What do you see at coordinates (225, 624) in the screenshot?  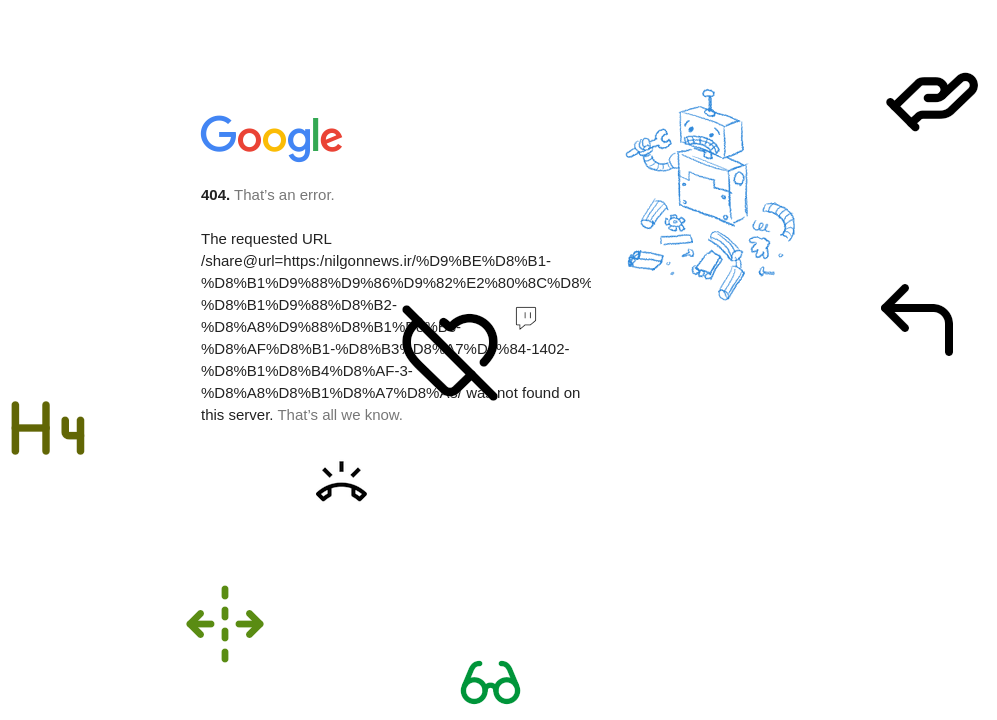 I see `expand content horizontally` at bounding box center [225, 624].